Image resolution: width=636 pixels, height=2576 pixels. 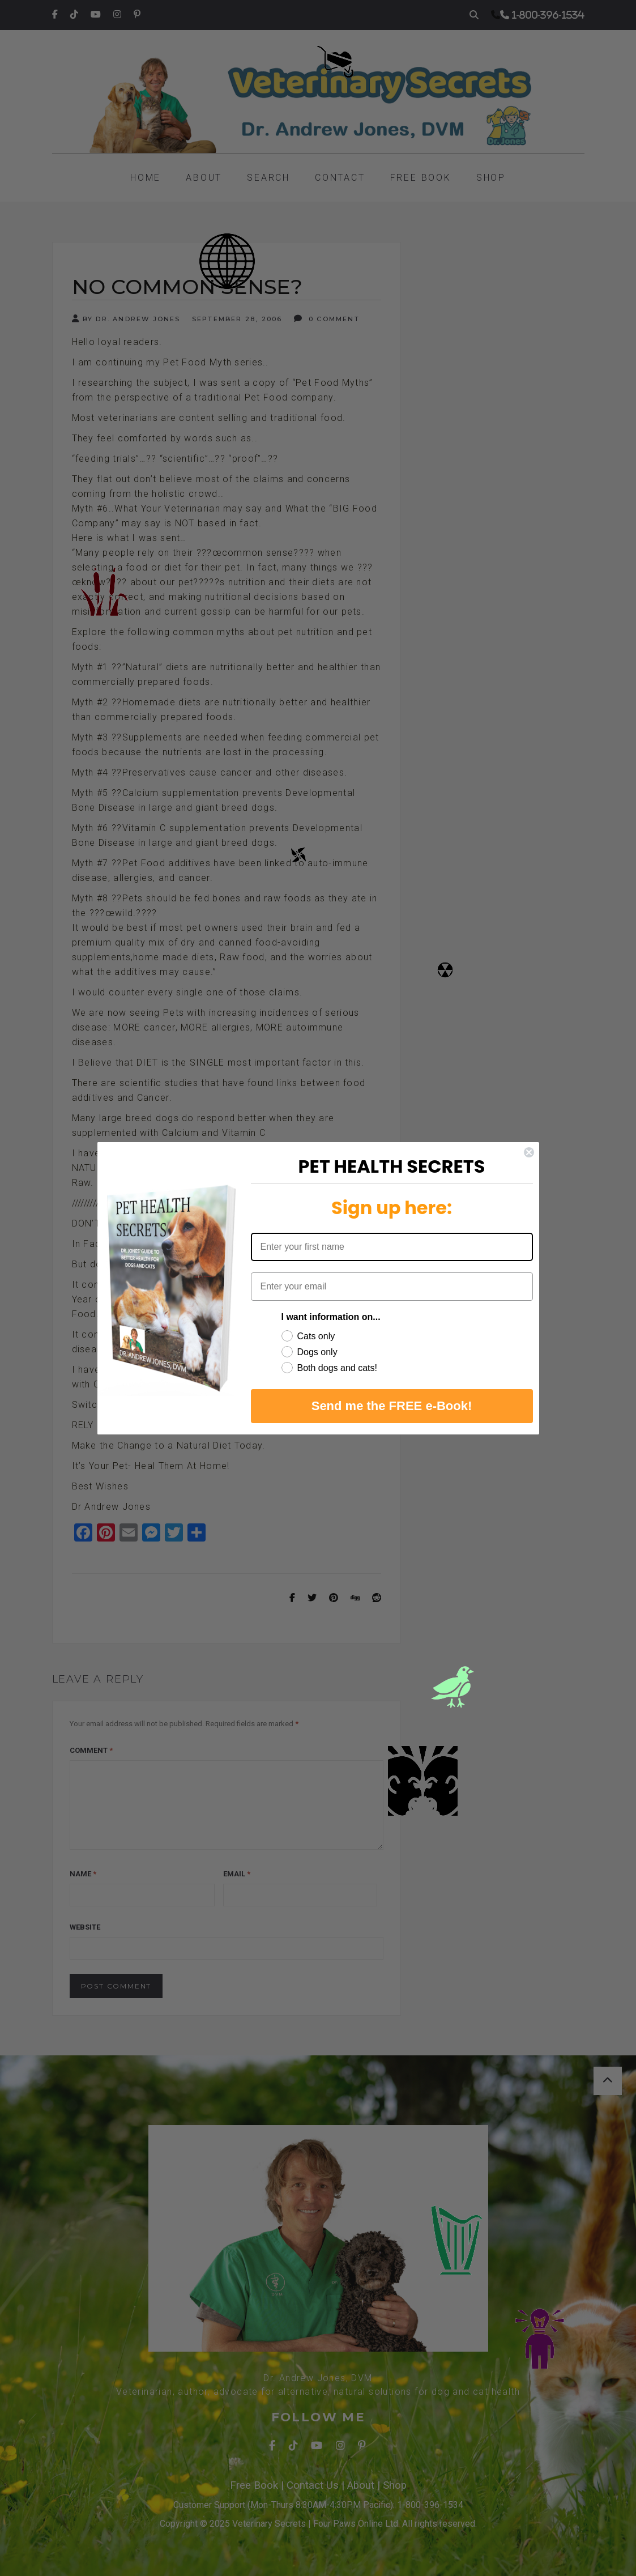 What do you see at coordinates (104, 591) in the screenshot?
I see `indicates a wetland or marsh environment in a game` at bounding box center [104, 591].